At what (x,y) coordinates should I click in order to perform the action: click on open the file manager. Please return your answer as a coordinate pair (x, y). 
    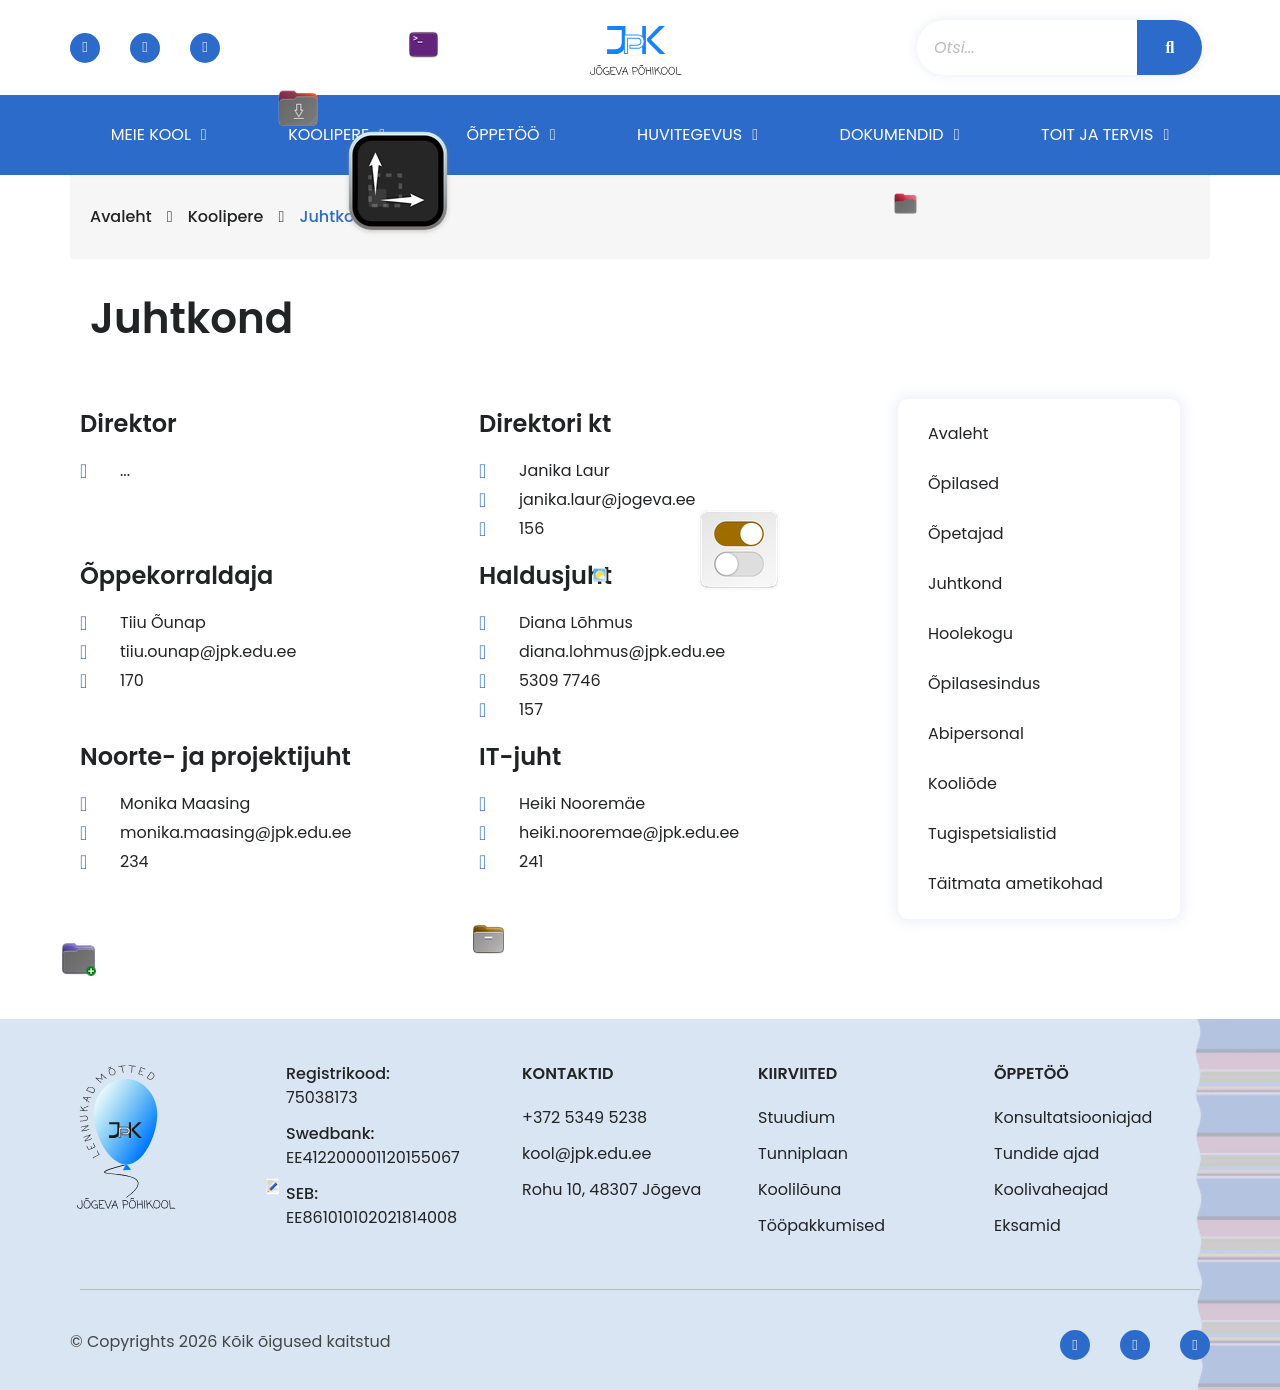
    Looking at the image, I should click on (488, 938).